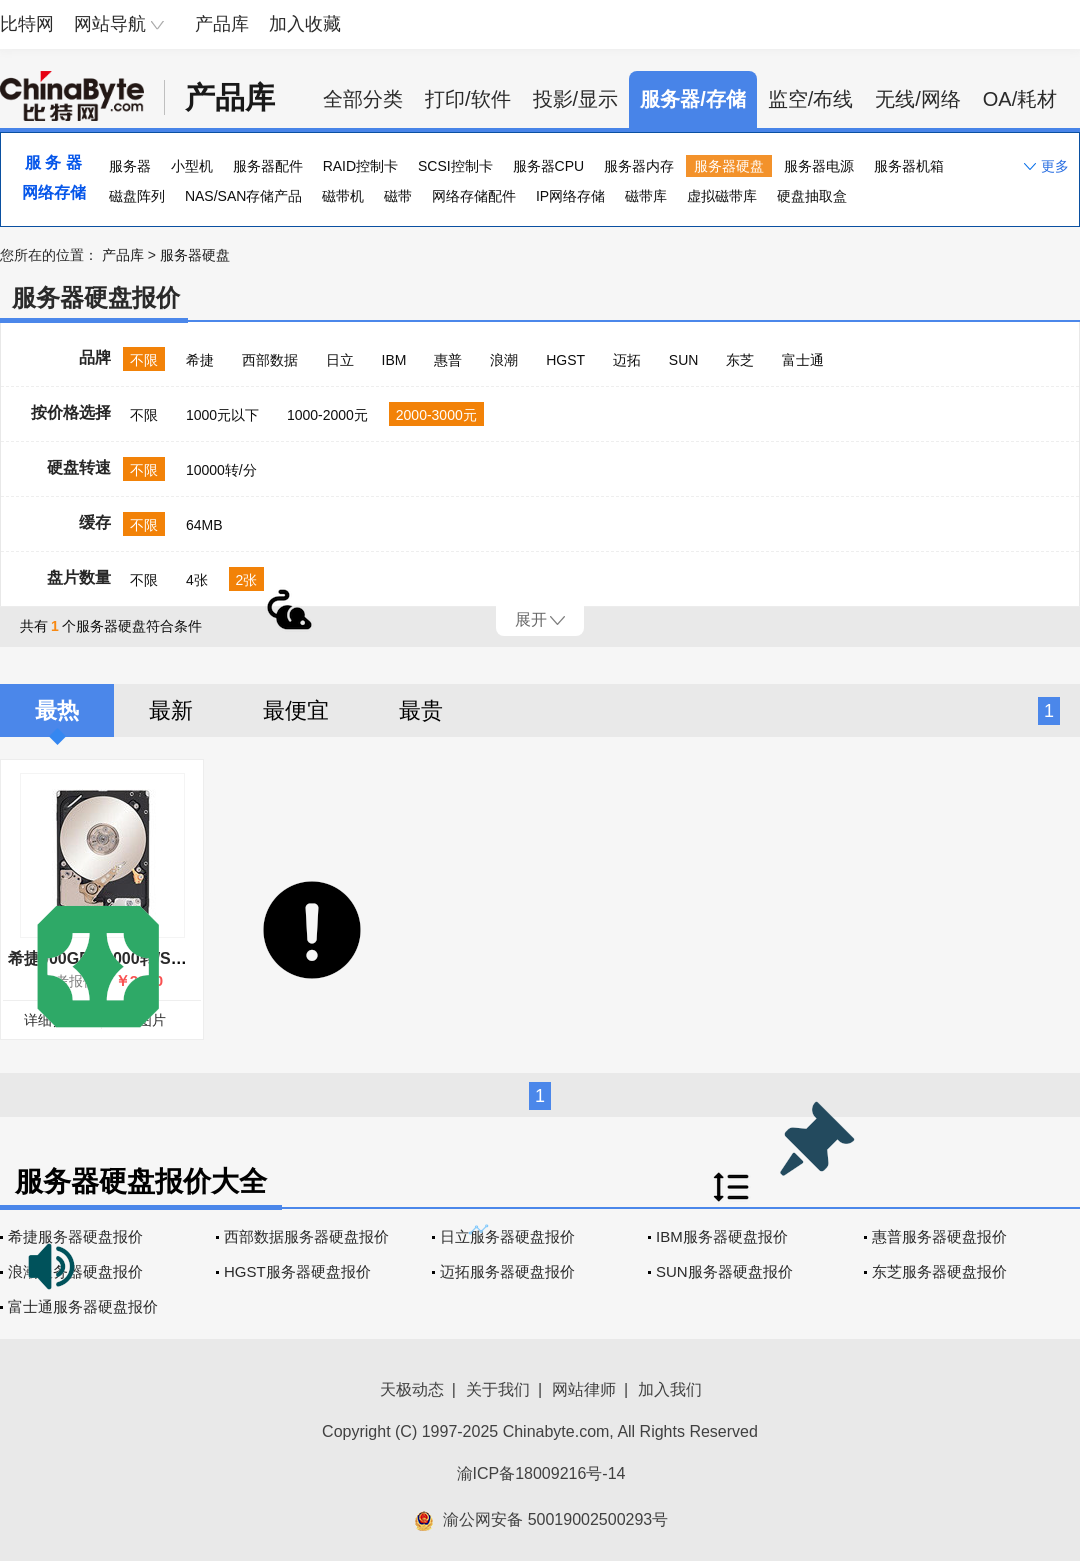  What do you see at coordinates (731, 1187) in the screenshot?
I see `adjust line spacing in text` at bounding box center [731, 1187].